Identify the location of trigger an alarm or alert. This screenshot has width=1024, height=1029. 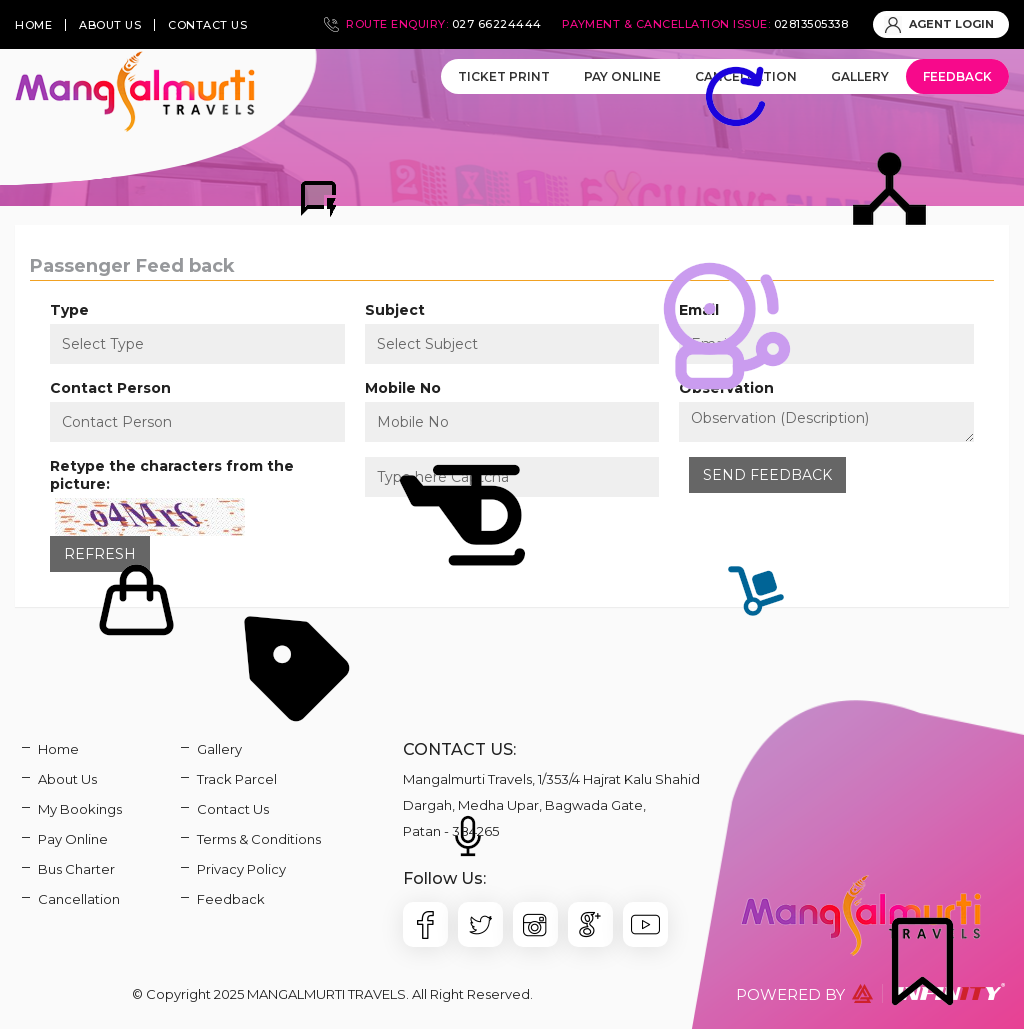
(727, 326).